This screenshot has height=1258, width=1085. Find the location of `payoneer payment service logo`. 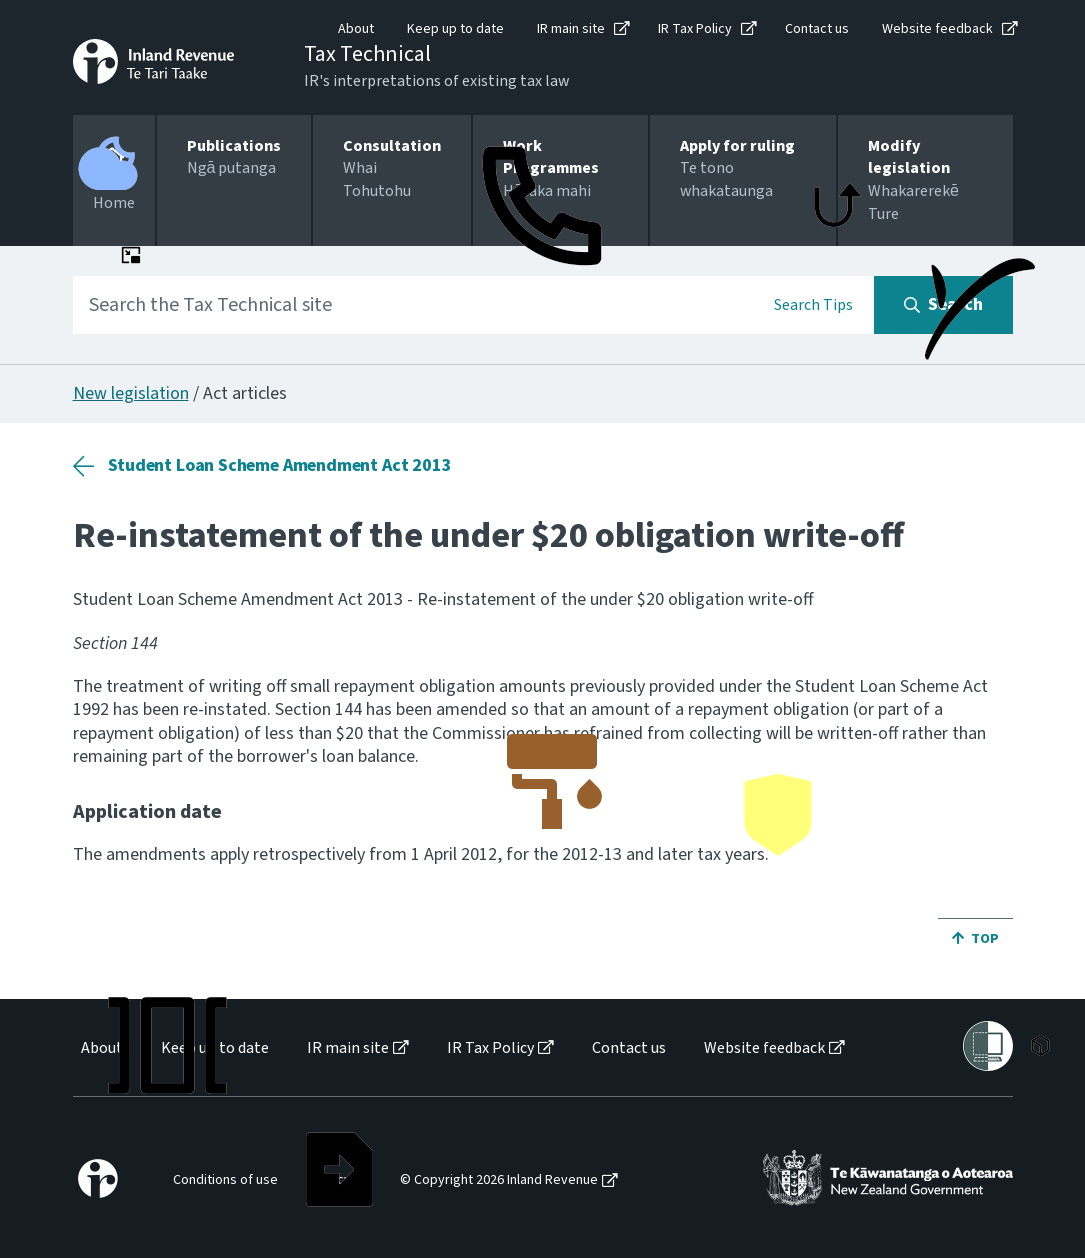

payoneer payment service logo is located at coordinates (980, 309).